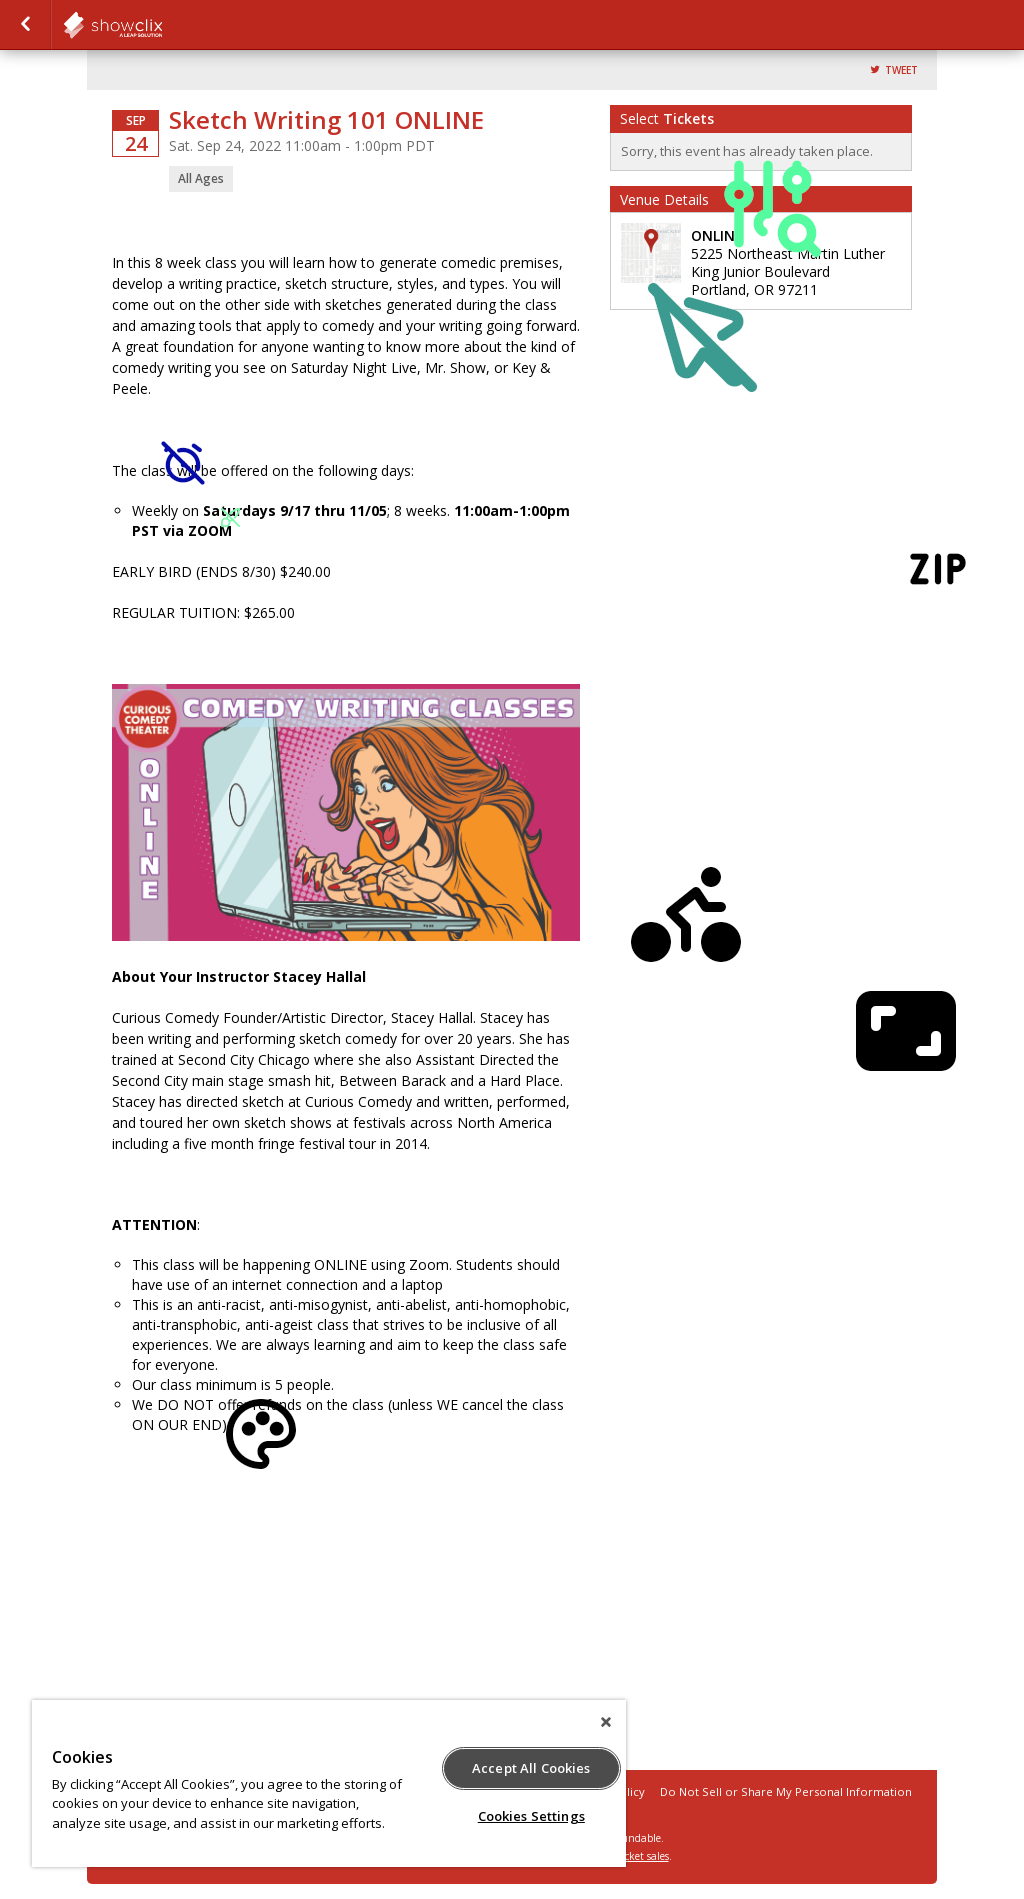 The width and height of the screenshot is (1024, 1899). What do you see at coordinates (261, 1434) in the screenshot?
I see `customize theme or color settings` at bounding box center [261, 1434].